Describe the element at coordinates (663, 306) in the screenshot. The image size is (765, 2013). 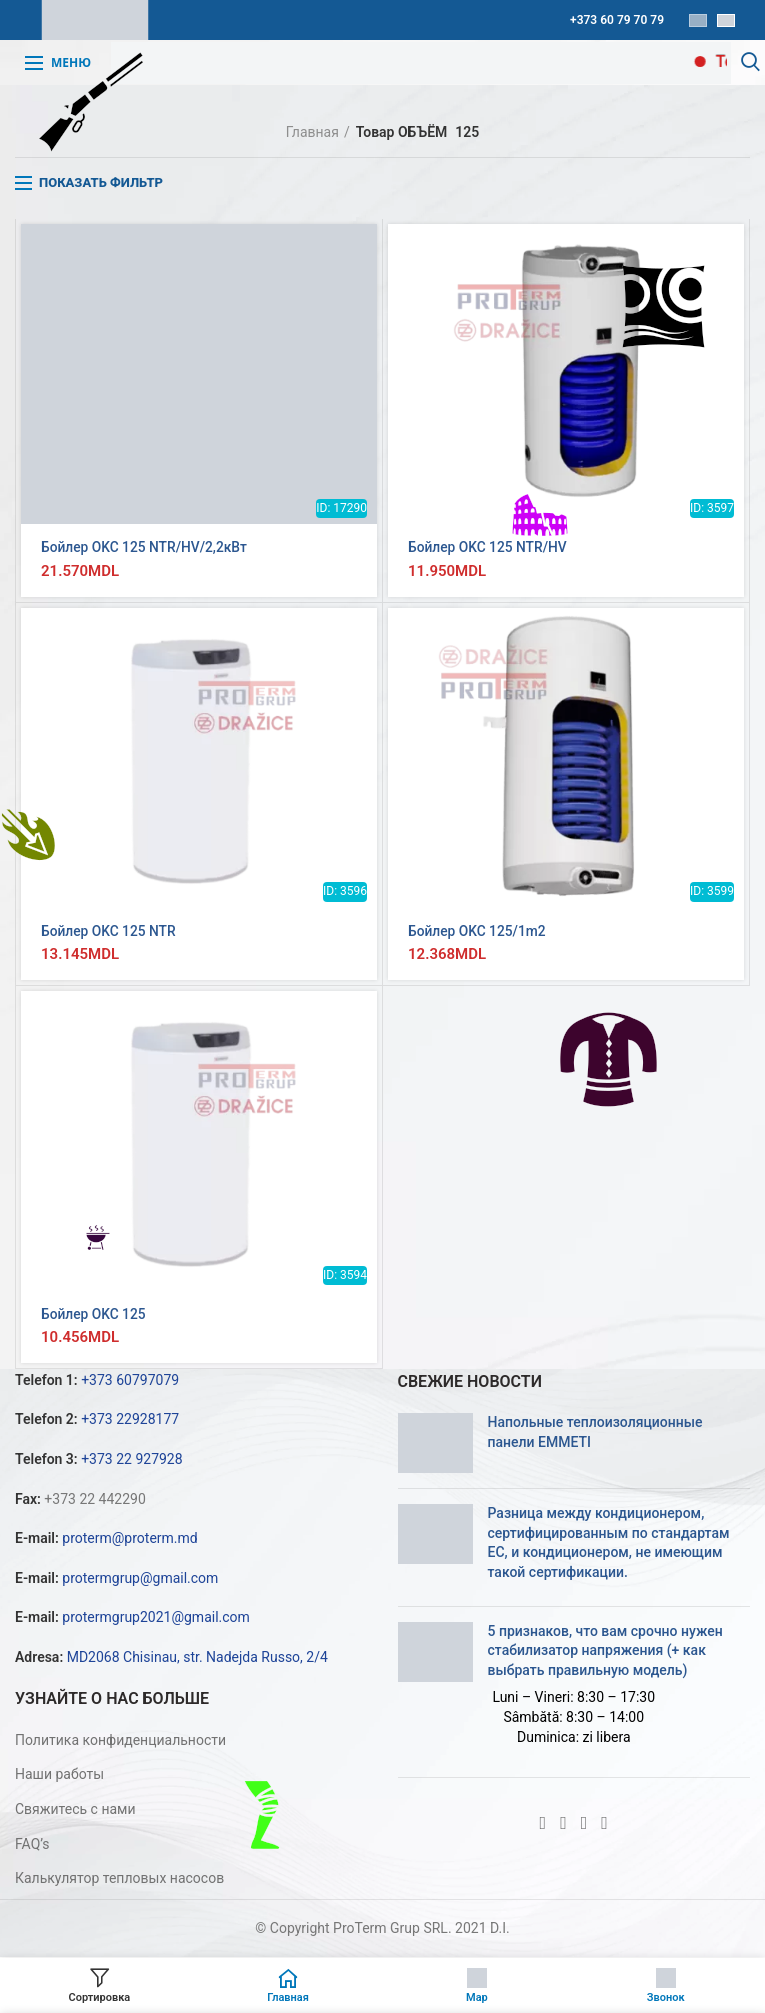
I see `decorative game UI element or background pattern` at that location.